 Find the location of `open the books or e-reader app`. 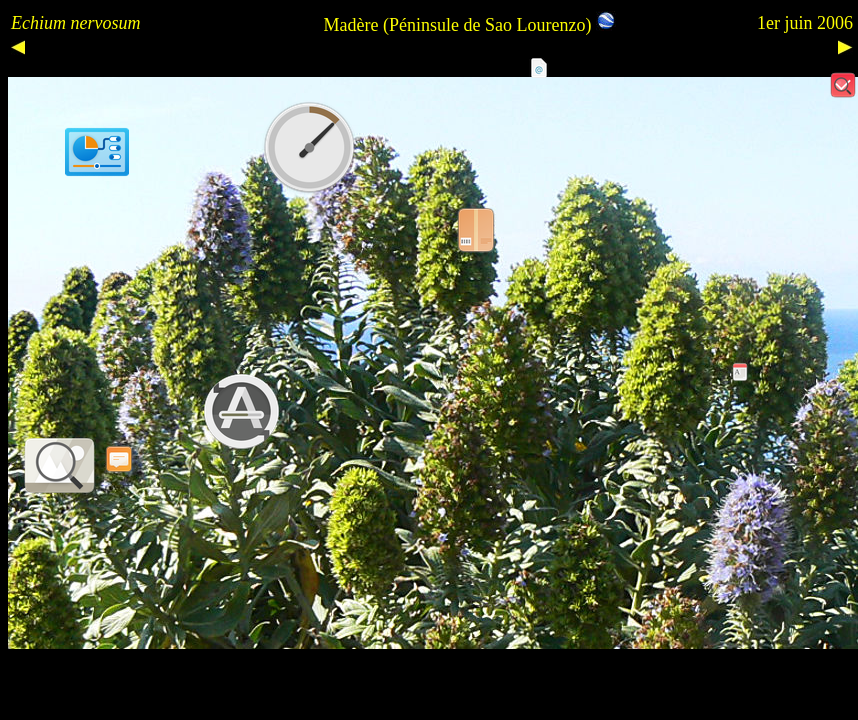

open the books or e-reader app is located at coordinates (740, 372).